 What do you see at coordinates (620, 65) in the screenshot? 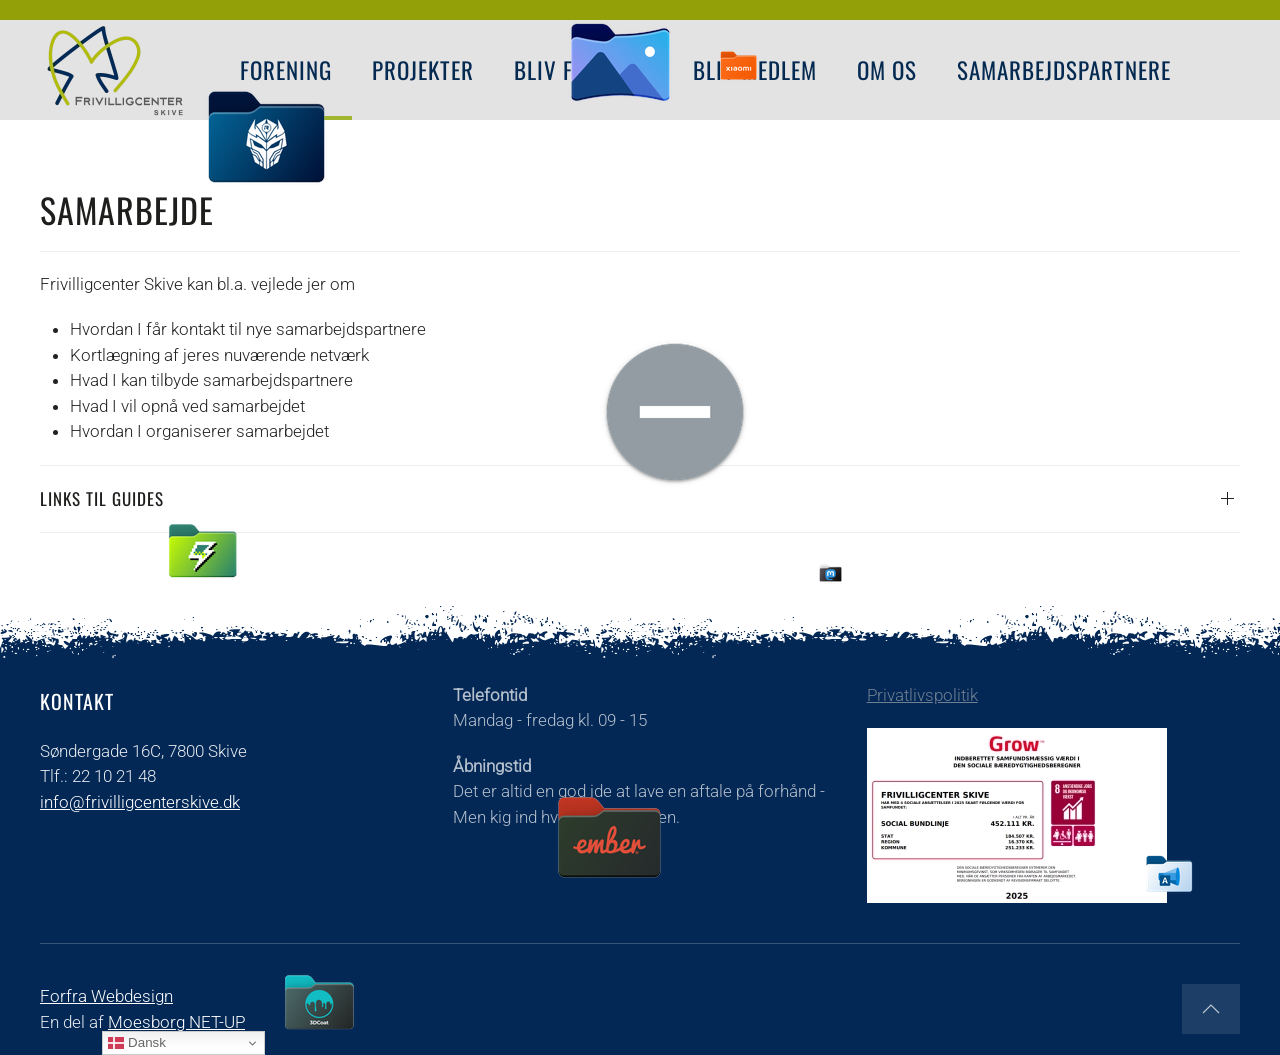
I see `open panorama photos folder` at bounding box center [620, 65].